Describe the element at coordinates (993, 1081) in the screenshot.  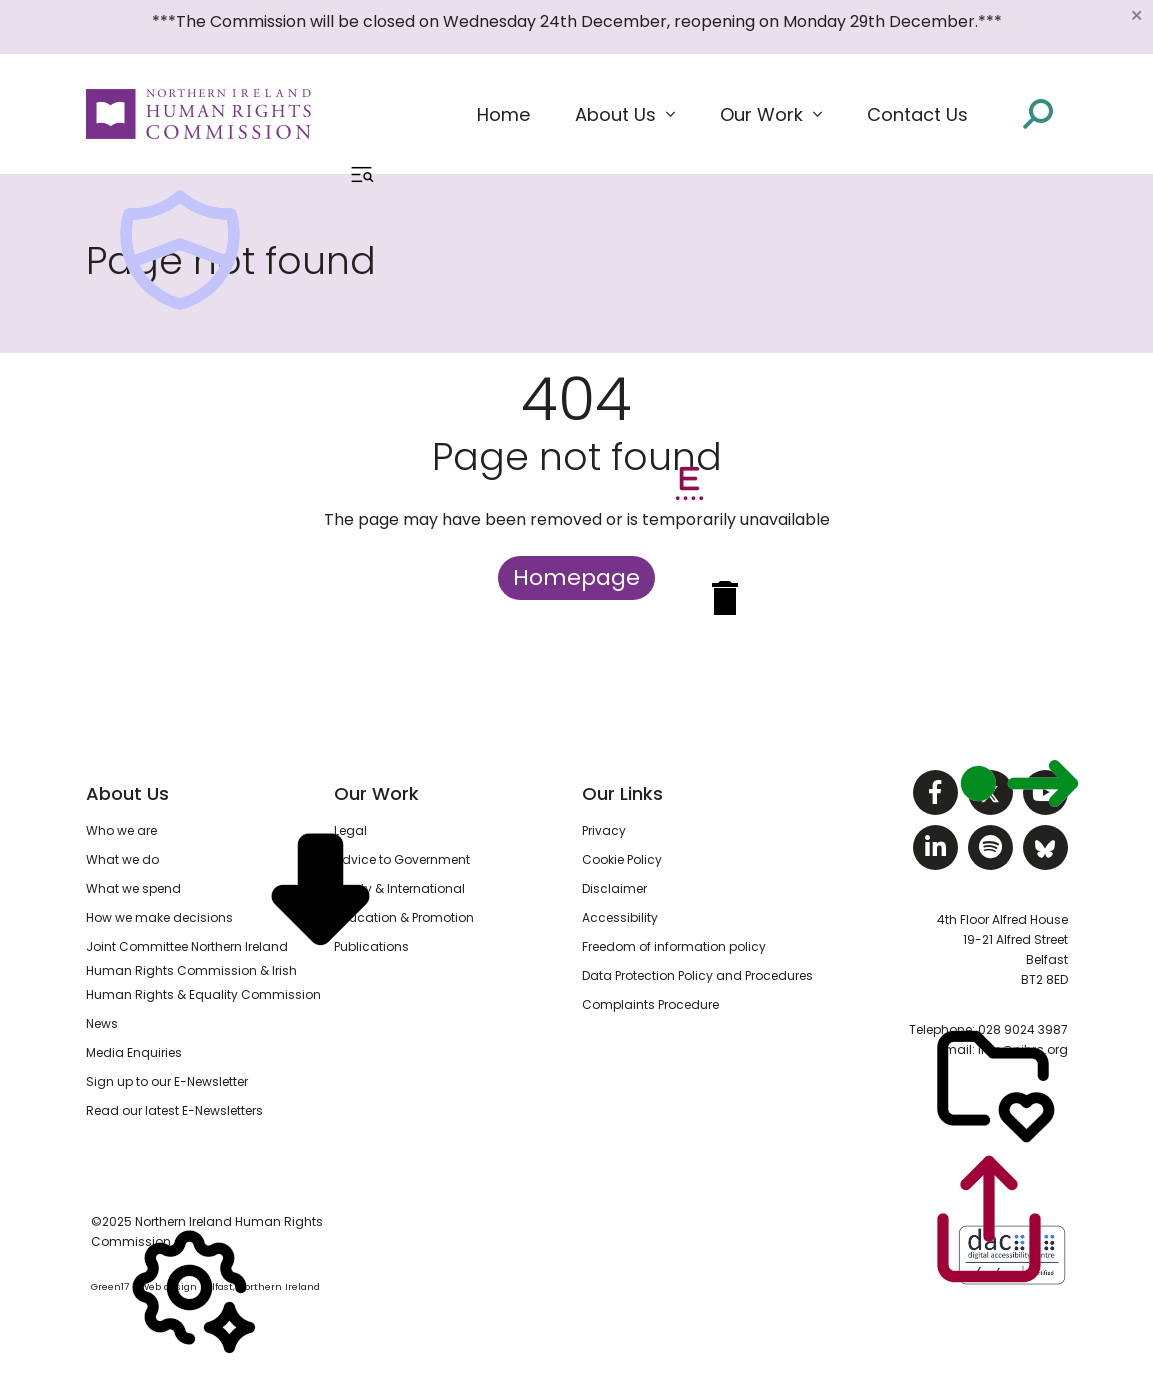
I see `add folder to favorites` at that location.